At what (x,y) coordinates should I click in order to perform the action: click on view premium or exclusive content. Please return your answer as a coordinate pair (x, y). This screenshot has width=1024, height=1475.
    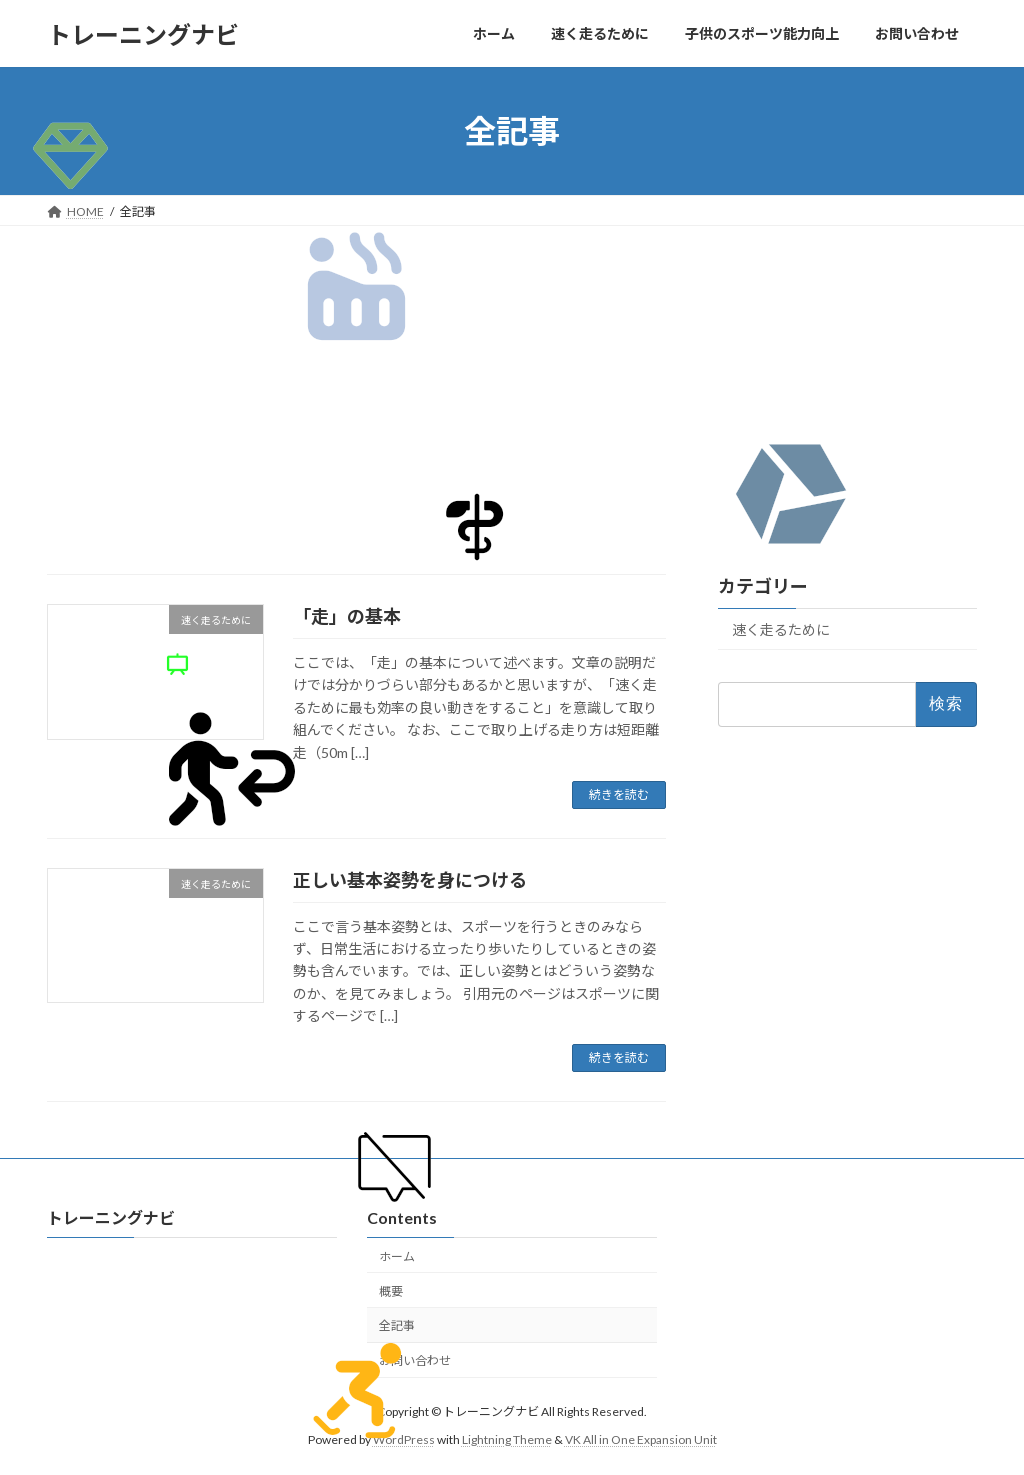
    Looking at the image, I should click on (70, 156).